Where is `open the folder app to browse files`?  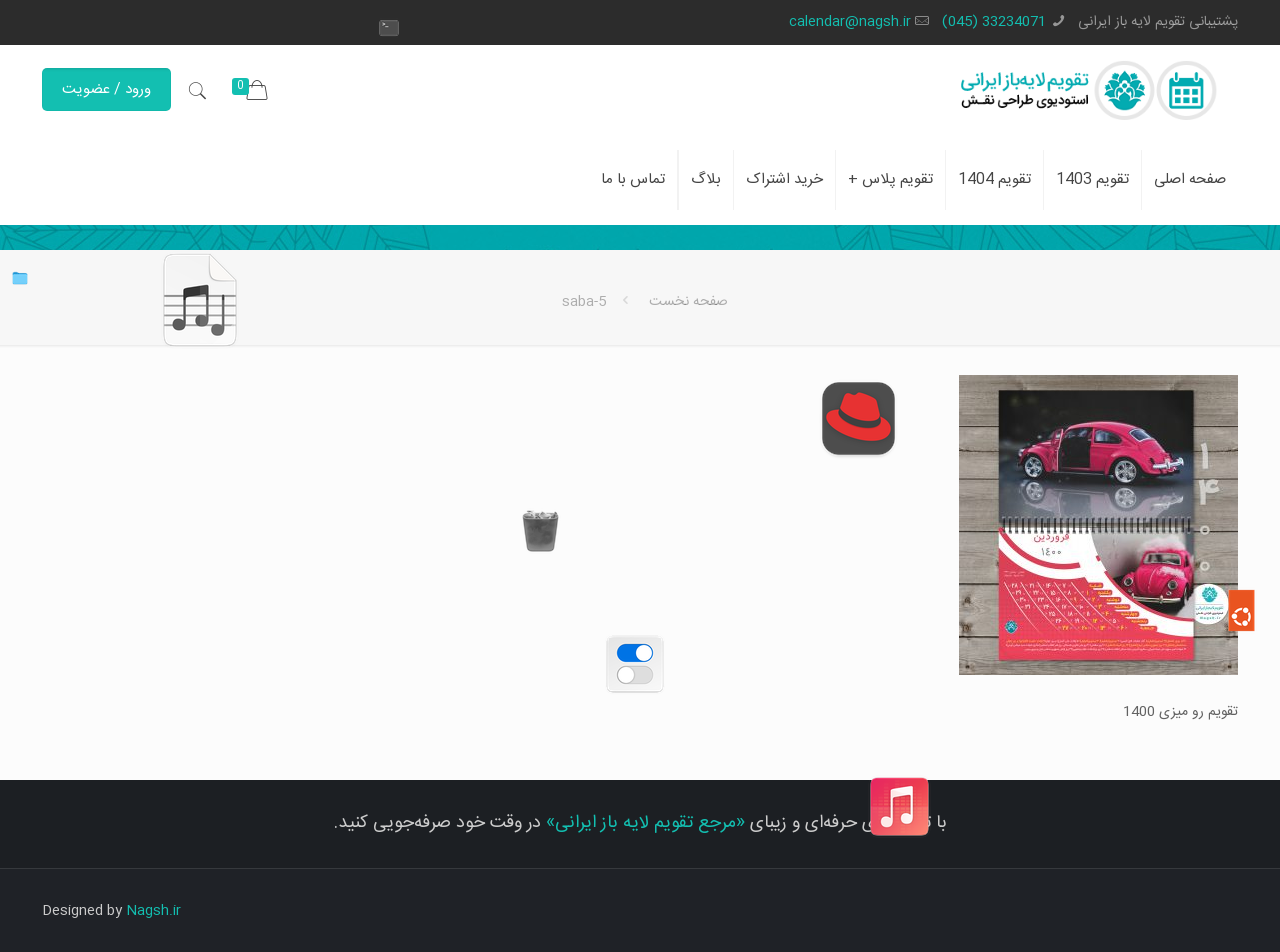 open the folder app to browse files is located at coordinates (20, 278).